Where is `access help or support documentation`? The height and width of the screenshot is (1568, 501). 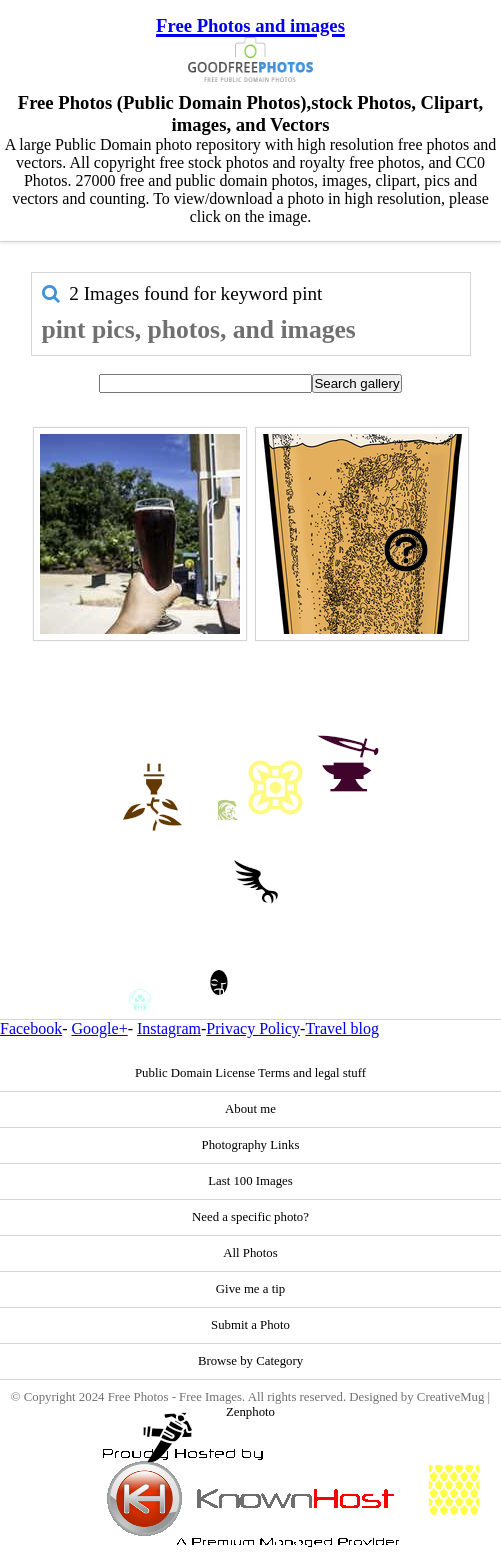 access help or support documentation is located at coordinates (406, 550).